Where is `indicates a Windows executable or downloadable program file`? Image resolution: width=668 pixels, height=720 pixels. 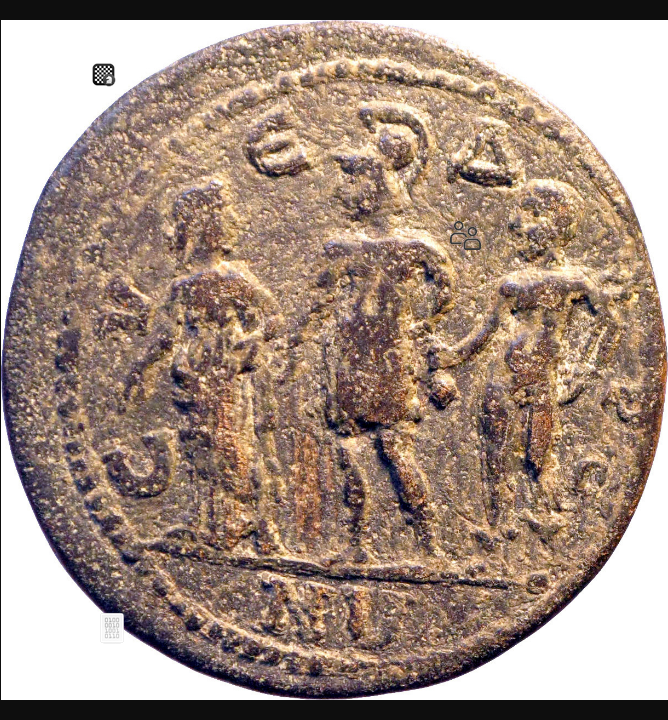
indicates a Windows executable or downloadable program file is located at coordinates (112, 628).